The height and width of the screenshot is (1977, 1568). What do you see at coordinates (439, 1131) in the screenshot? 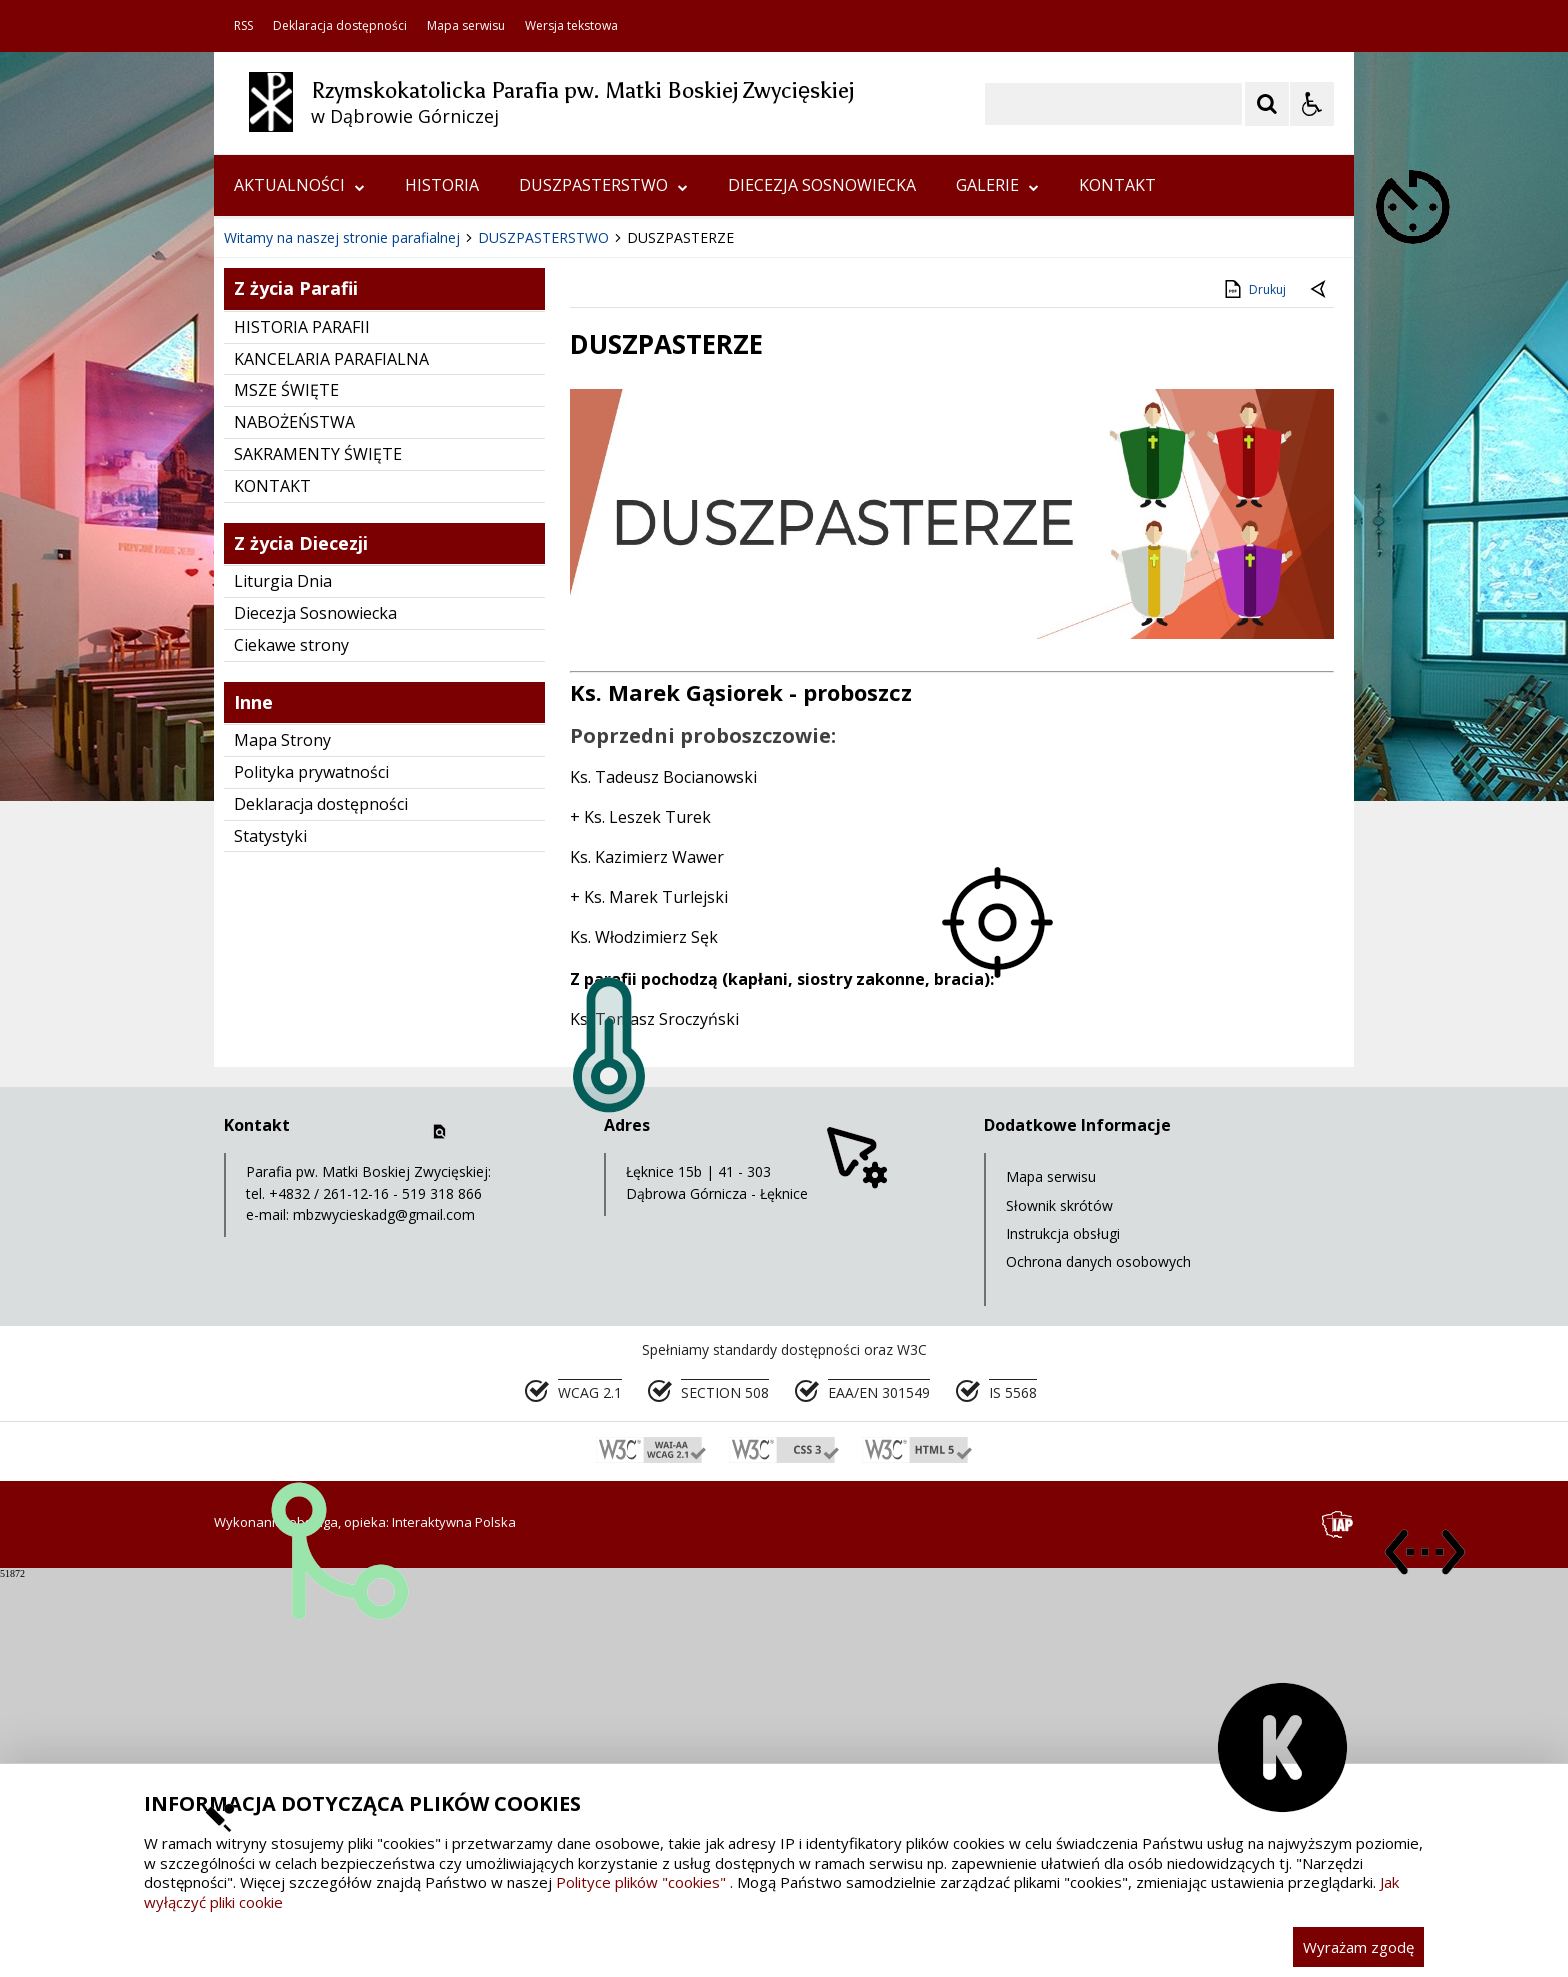
I see `search within the current document` at bounding box center [439, 1131].